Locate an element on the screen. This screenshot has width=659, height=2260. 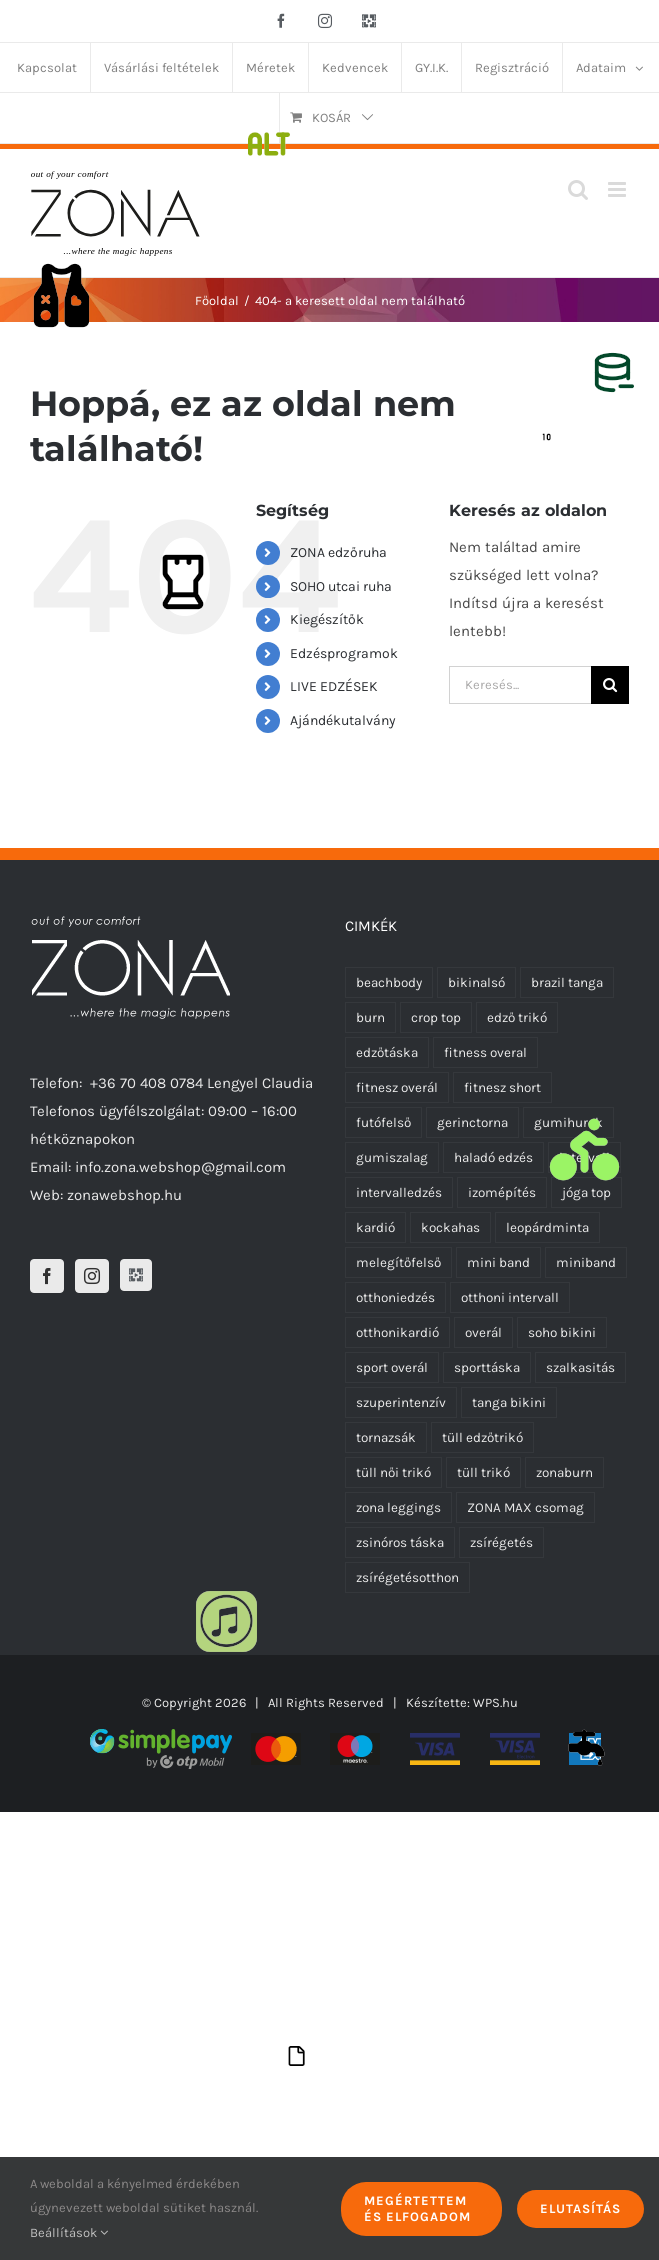
remove a database or data source is located at coordinates (612, 372).